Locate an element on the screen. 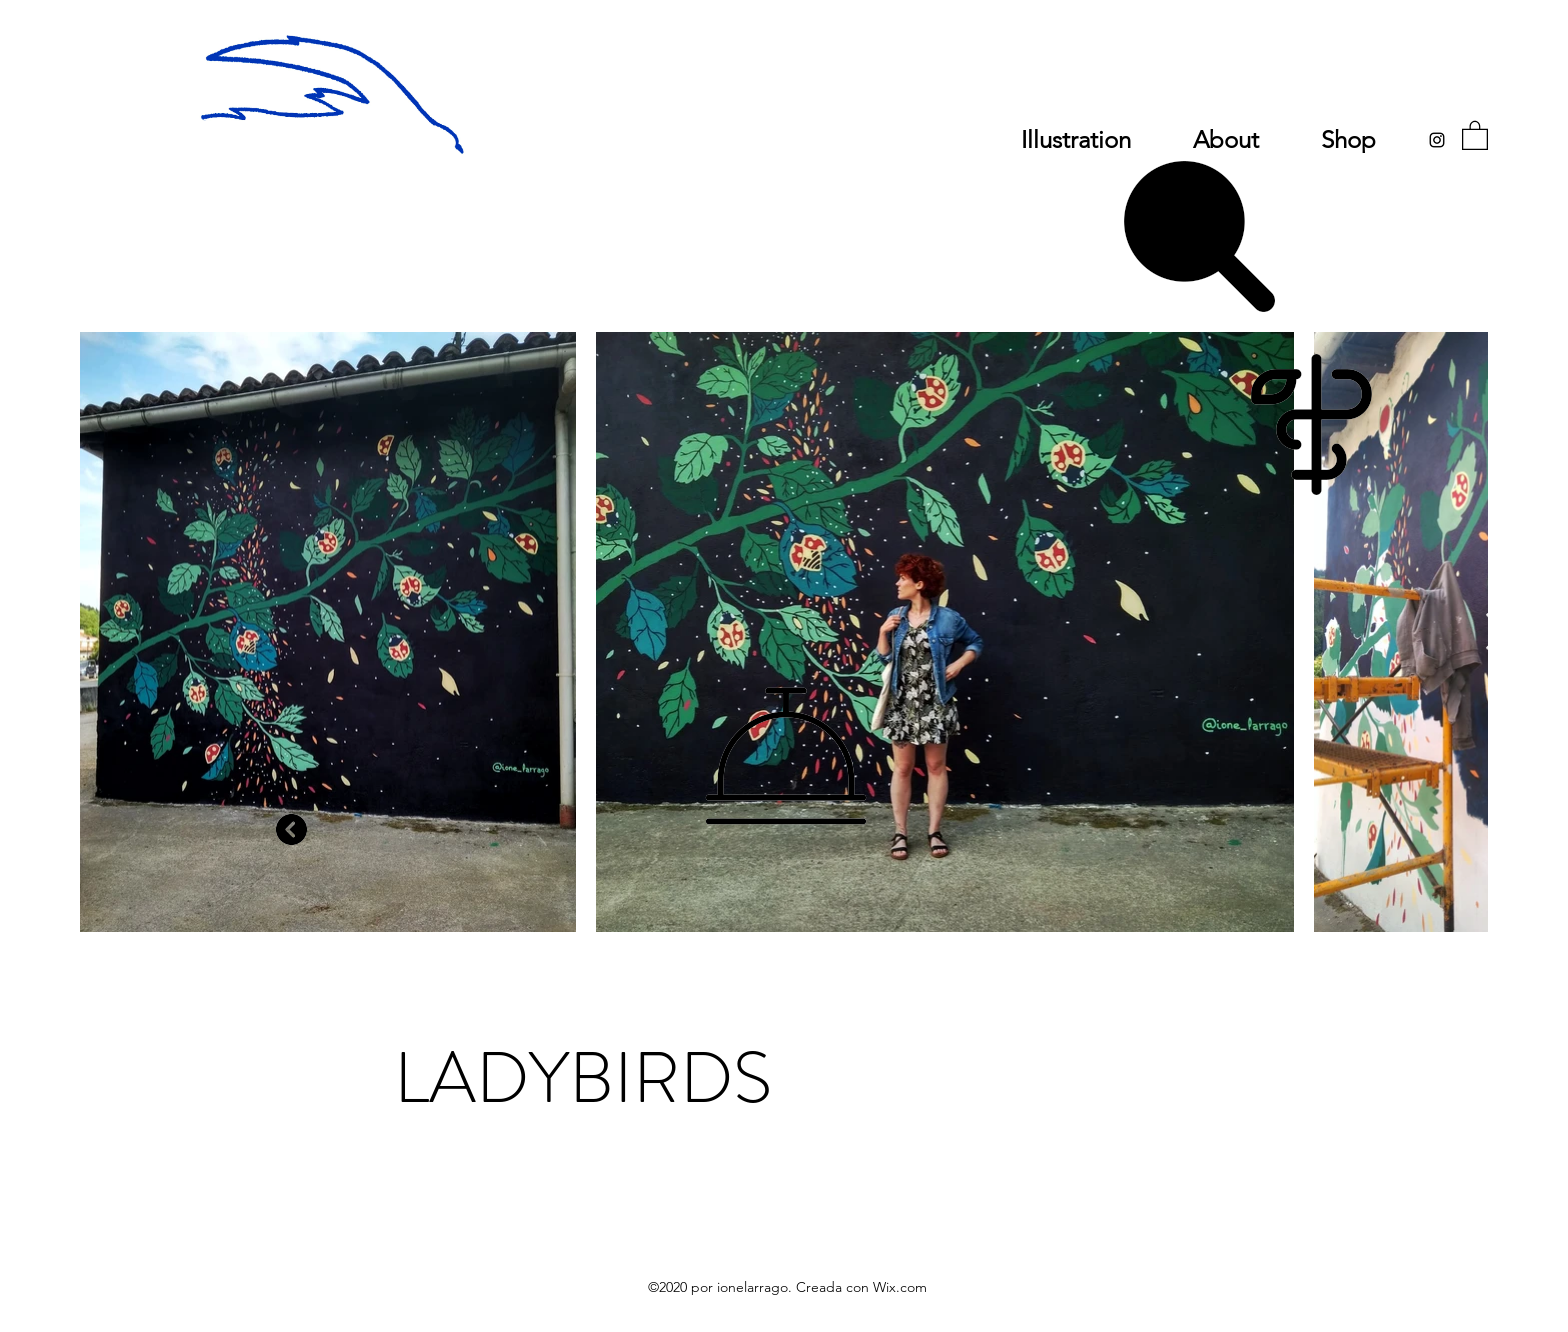  access health or medical services is located at coordinates (1316, 424).